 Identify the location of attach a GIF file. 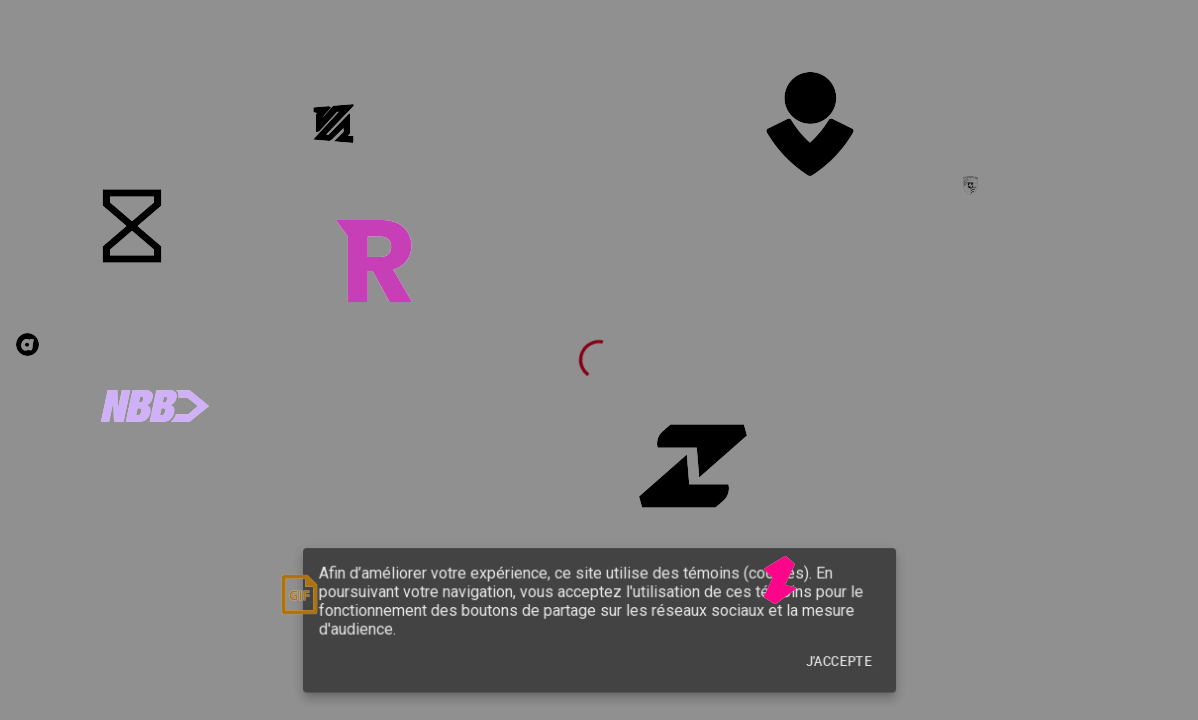
(299, 594).